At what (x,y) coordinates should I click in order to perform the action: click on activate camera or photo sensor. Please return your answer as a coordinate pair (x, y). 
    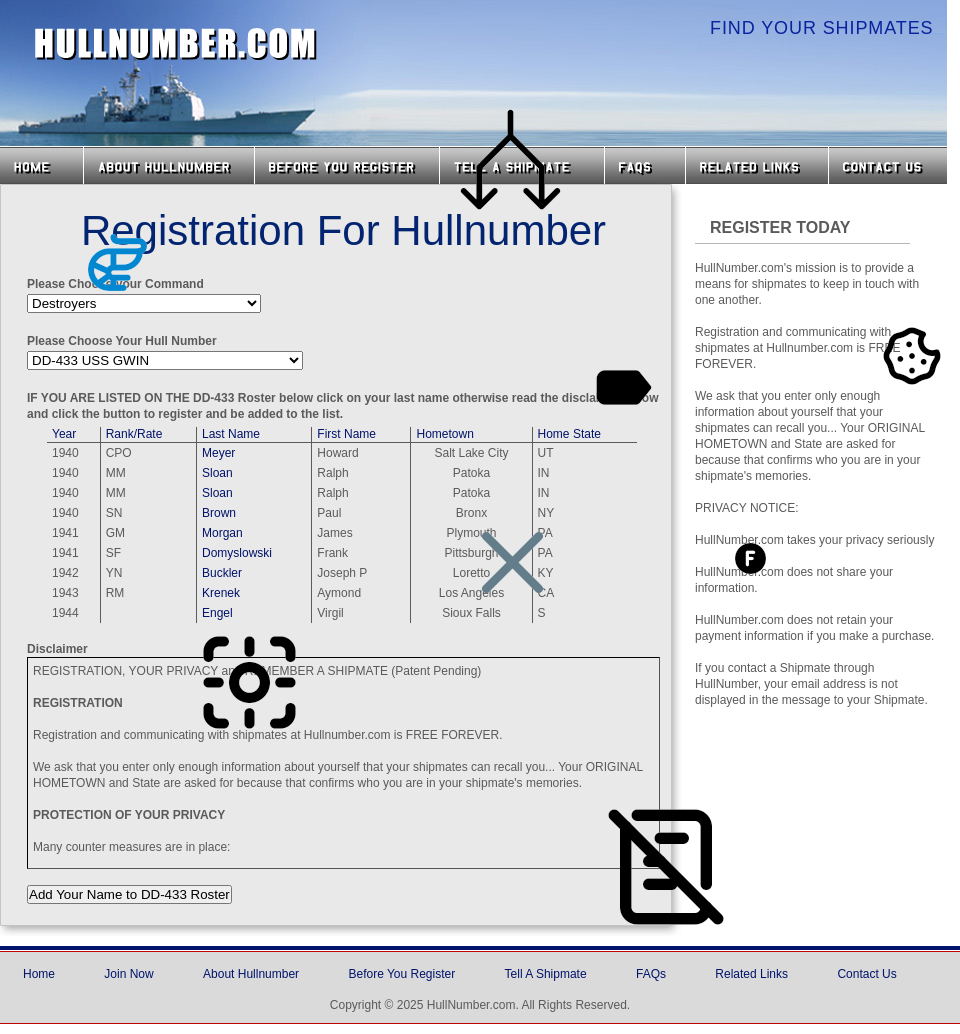
    Looking at the image, I should click on (249, 682).